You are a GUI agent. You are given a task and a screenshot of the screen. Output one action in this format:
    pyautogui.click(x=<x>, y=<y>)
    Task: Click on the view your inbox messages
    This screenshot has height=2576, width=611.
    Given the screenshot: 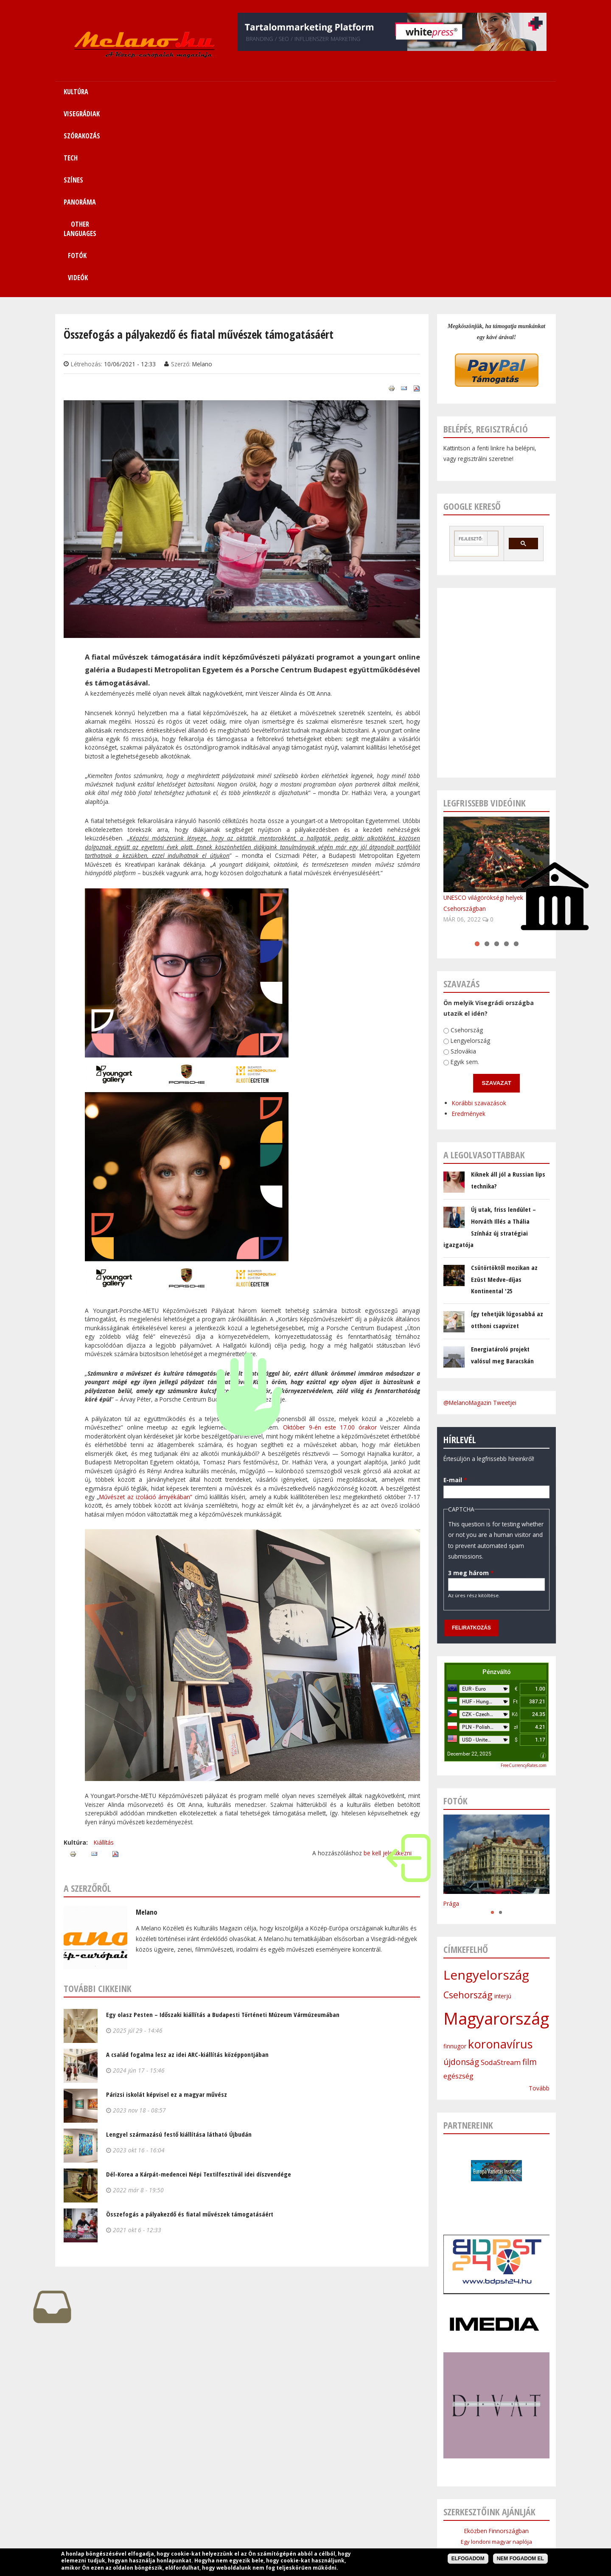 What is the action you would take?
    pyautogui.click(x=52, y=2307)
    